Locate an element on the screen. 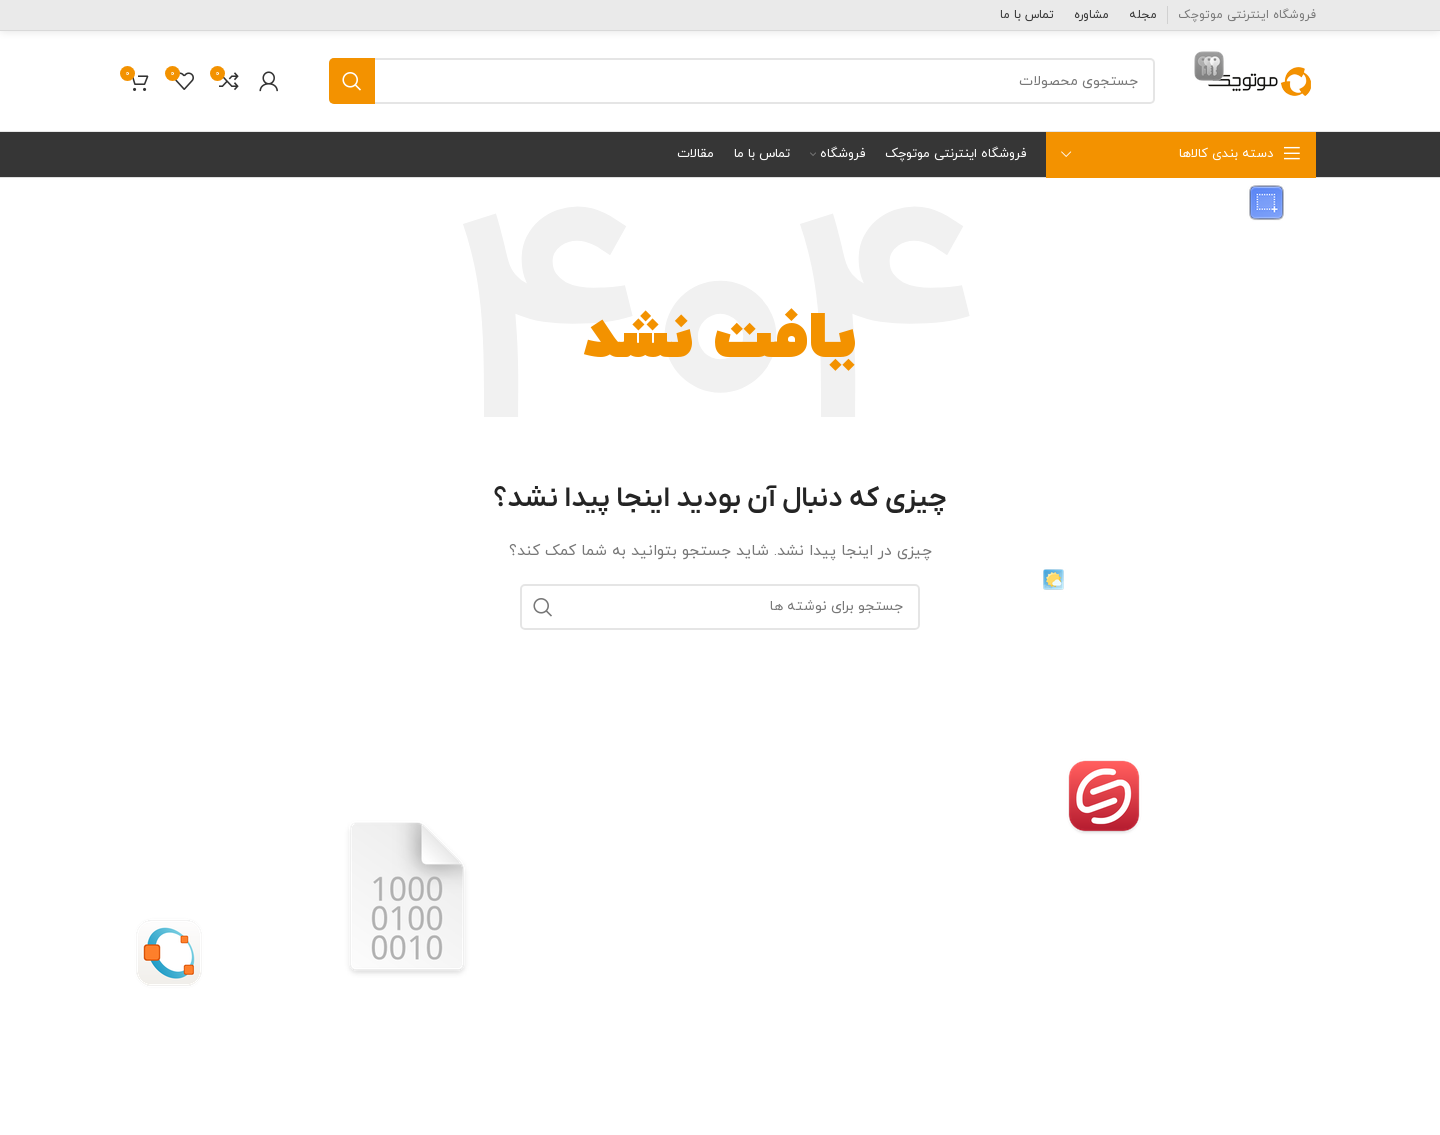  open GNU Octave numerical computing application is located at coordinates (169, 952).